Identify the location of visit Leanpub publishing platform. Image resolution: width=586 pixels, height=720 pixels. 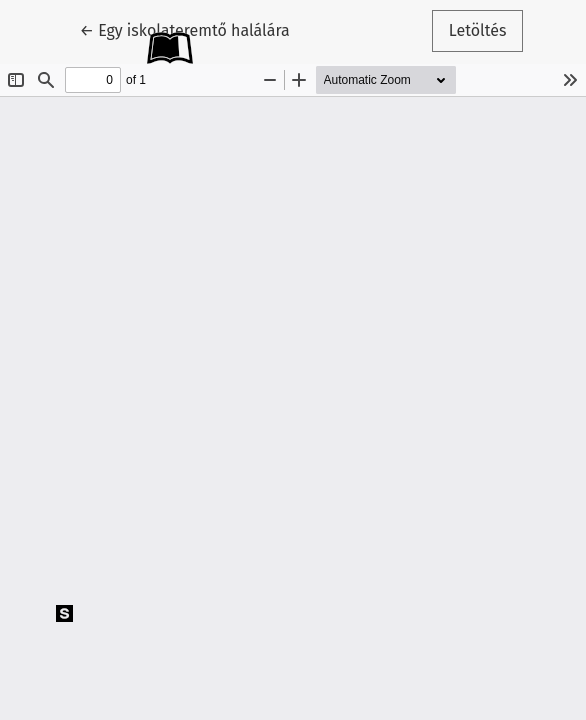
(170, 48).